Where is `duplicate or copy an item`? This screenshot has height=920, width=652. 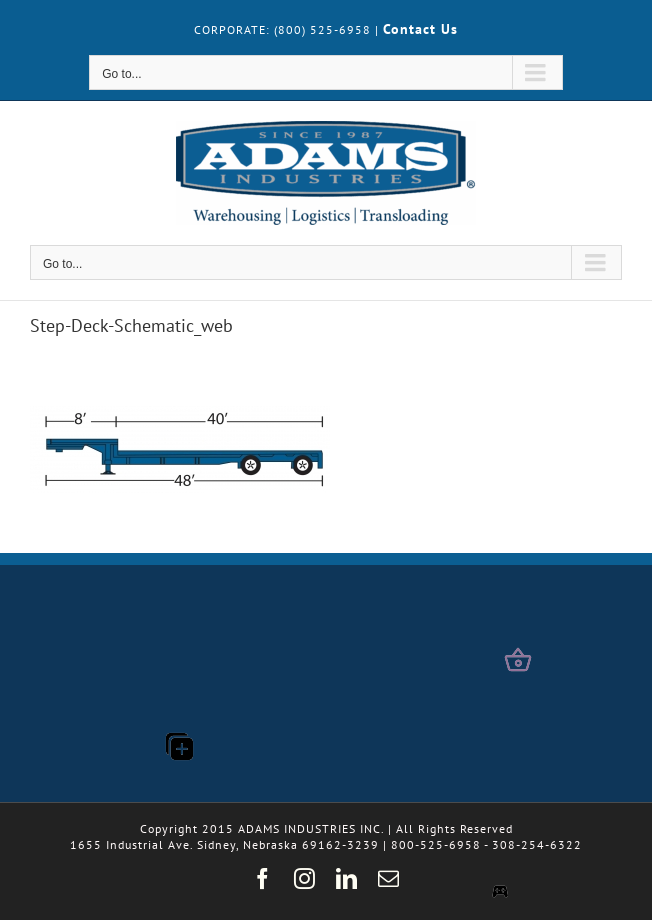 duplicate or copy an item is located at coordinates (179, 746).